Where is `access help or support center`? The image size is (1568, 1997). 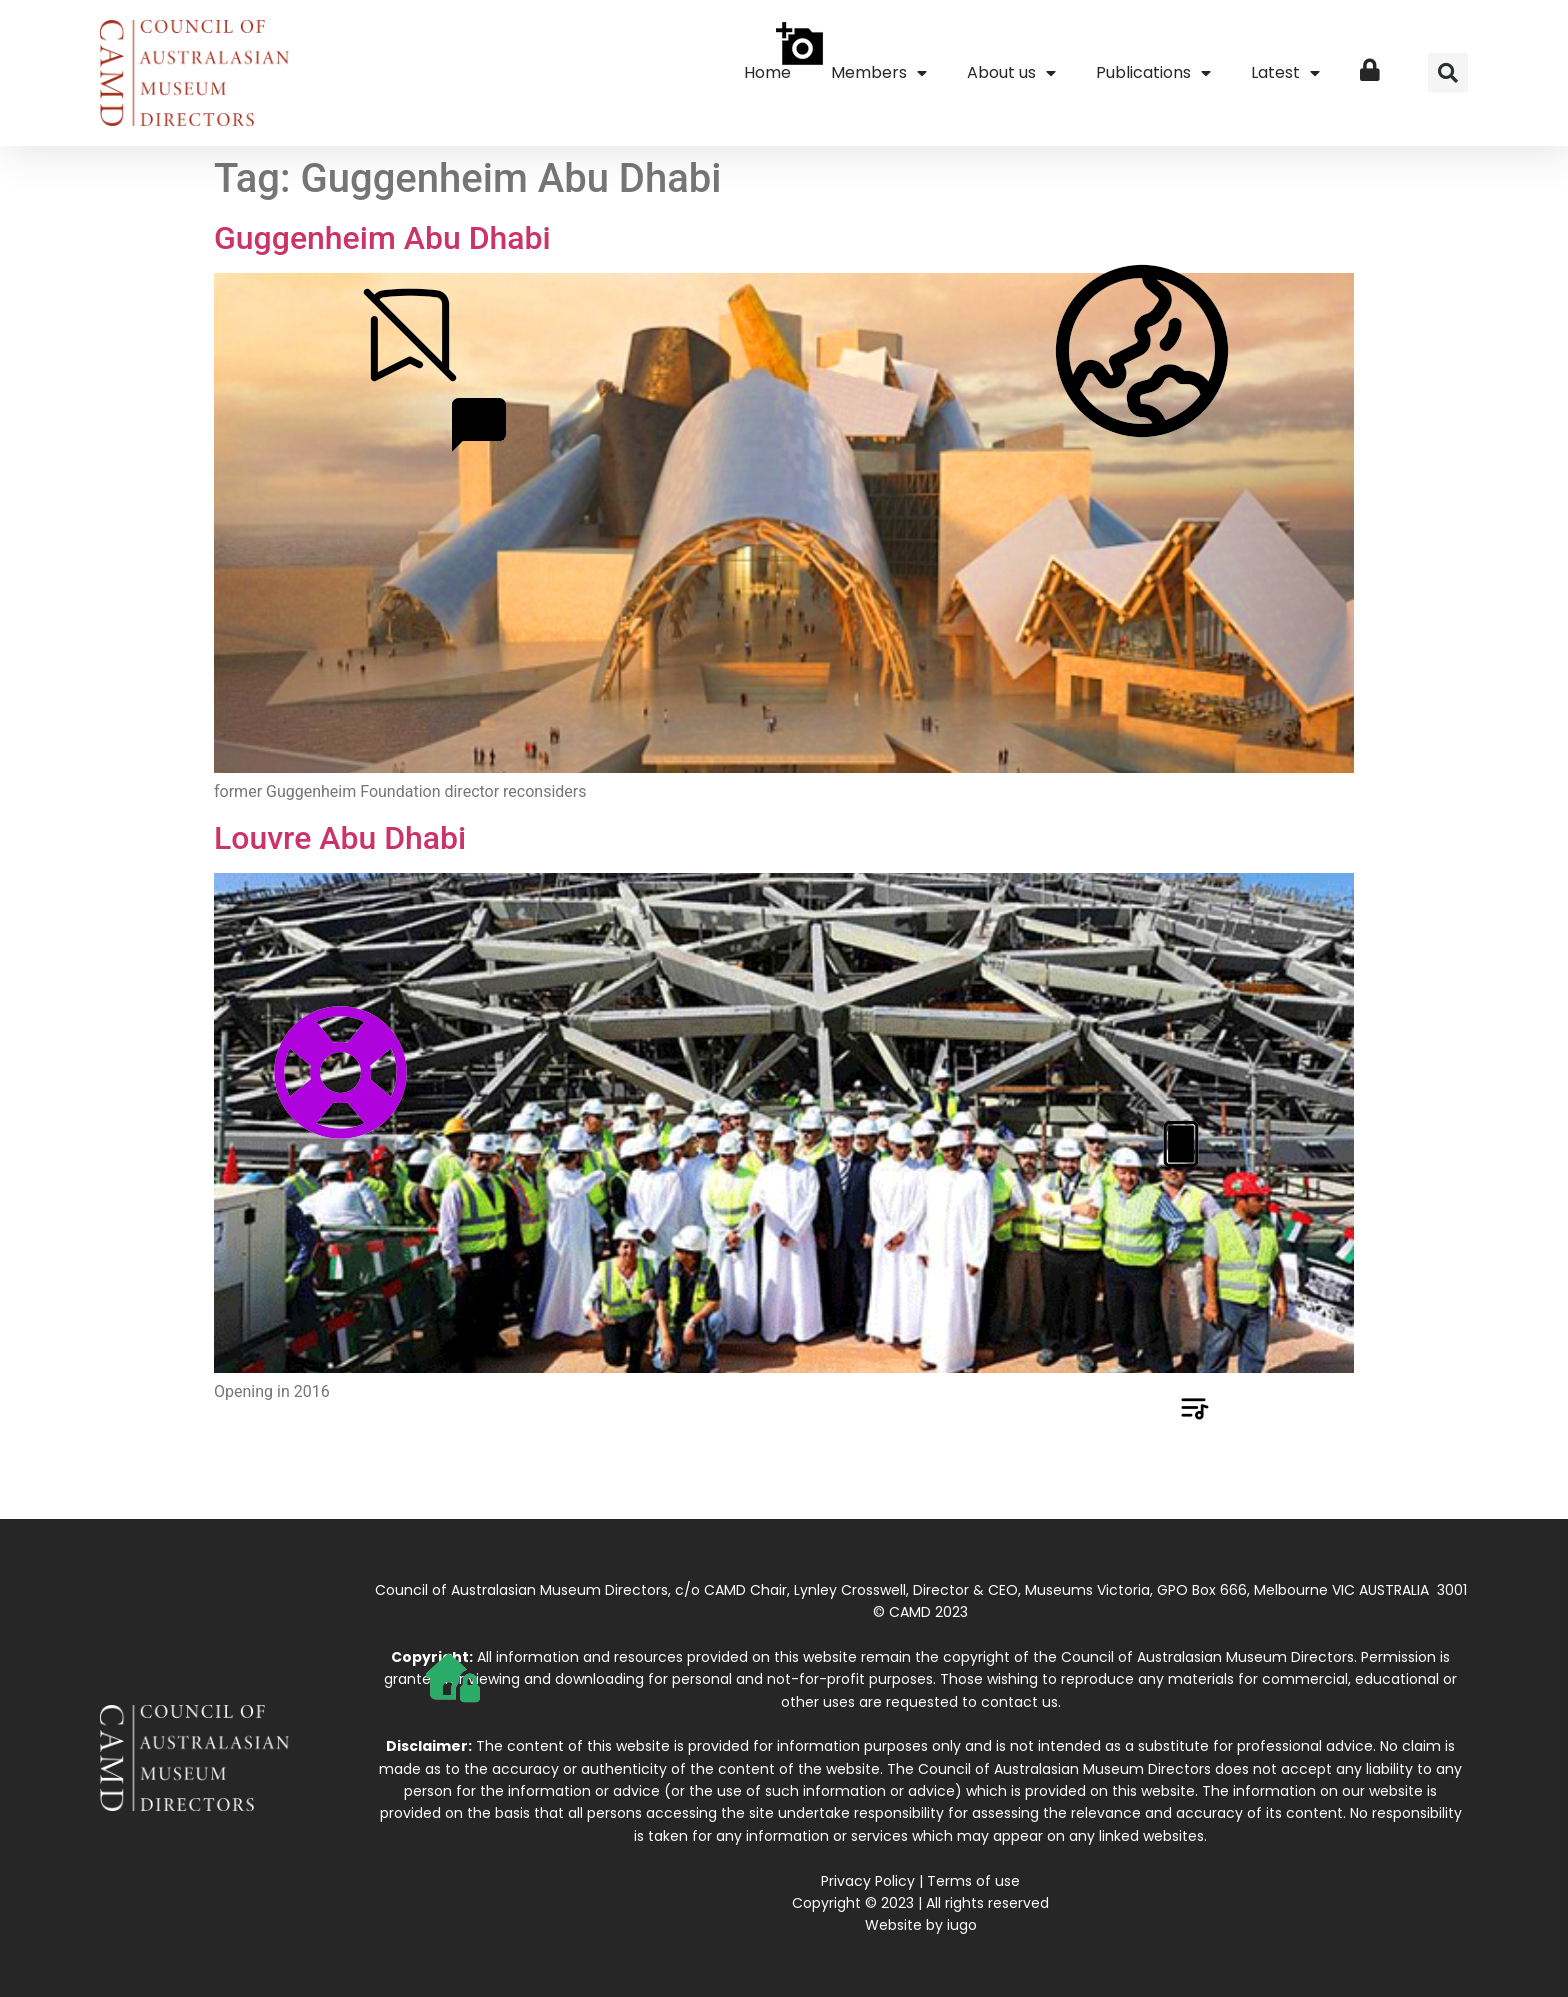 access help or support center is located at coordinates (340, 1072).